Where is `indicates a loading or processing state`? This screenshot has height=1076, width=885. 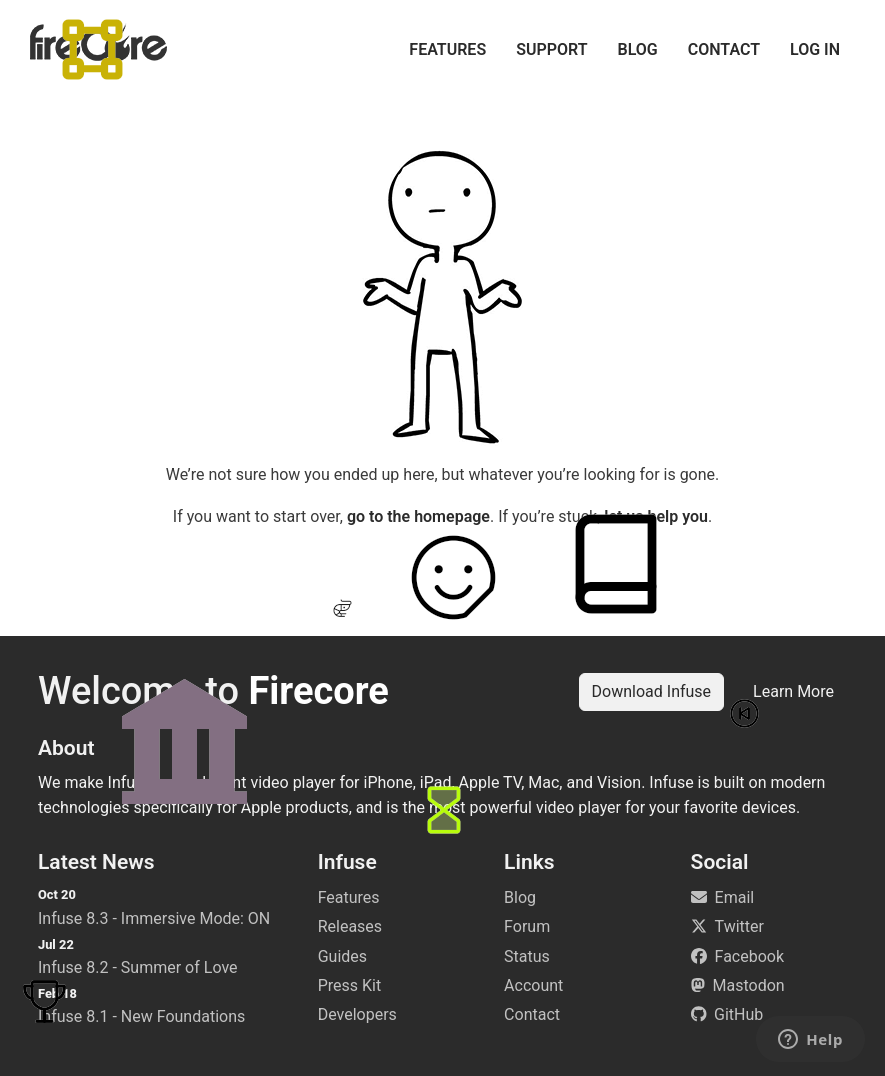 indicates a loading or processing state is located at coordinates (444, 810).